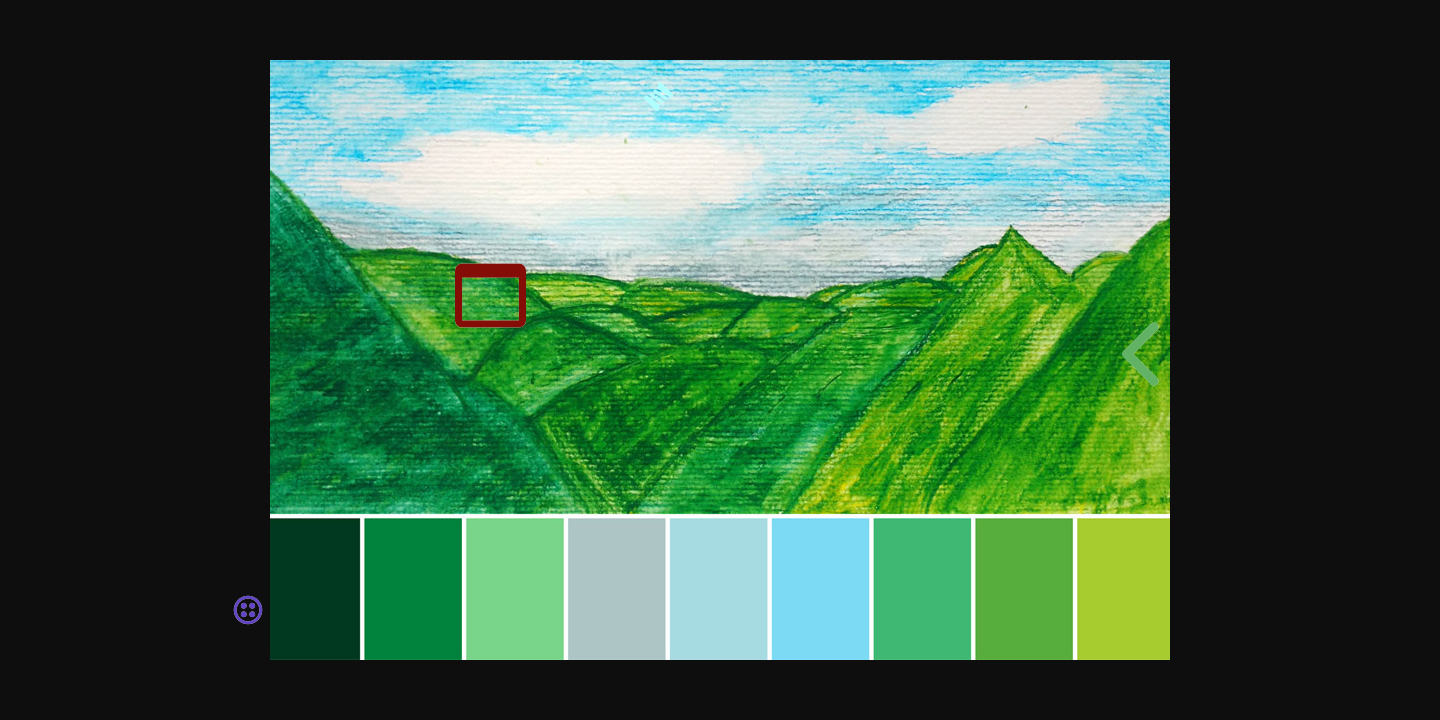 The width and height of the screenshot is (1440, 720). Describe the element at coordinates (248, 610) in the screenshot. I see `connect to Twilio communication services` at that location.